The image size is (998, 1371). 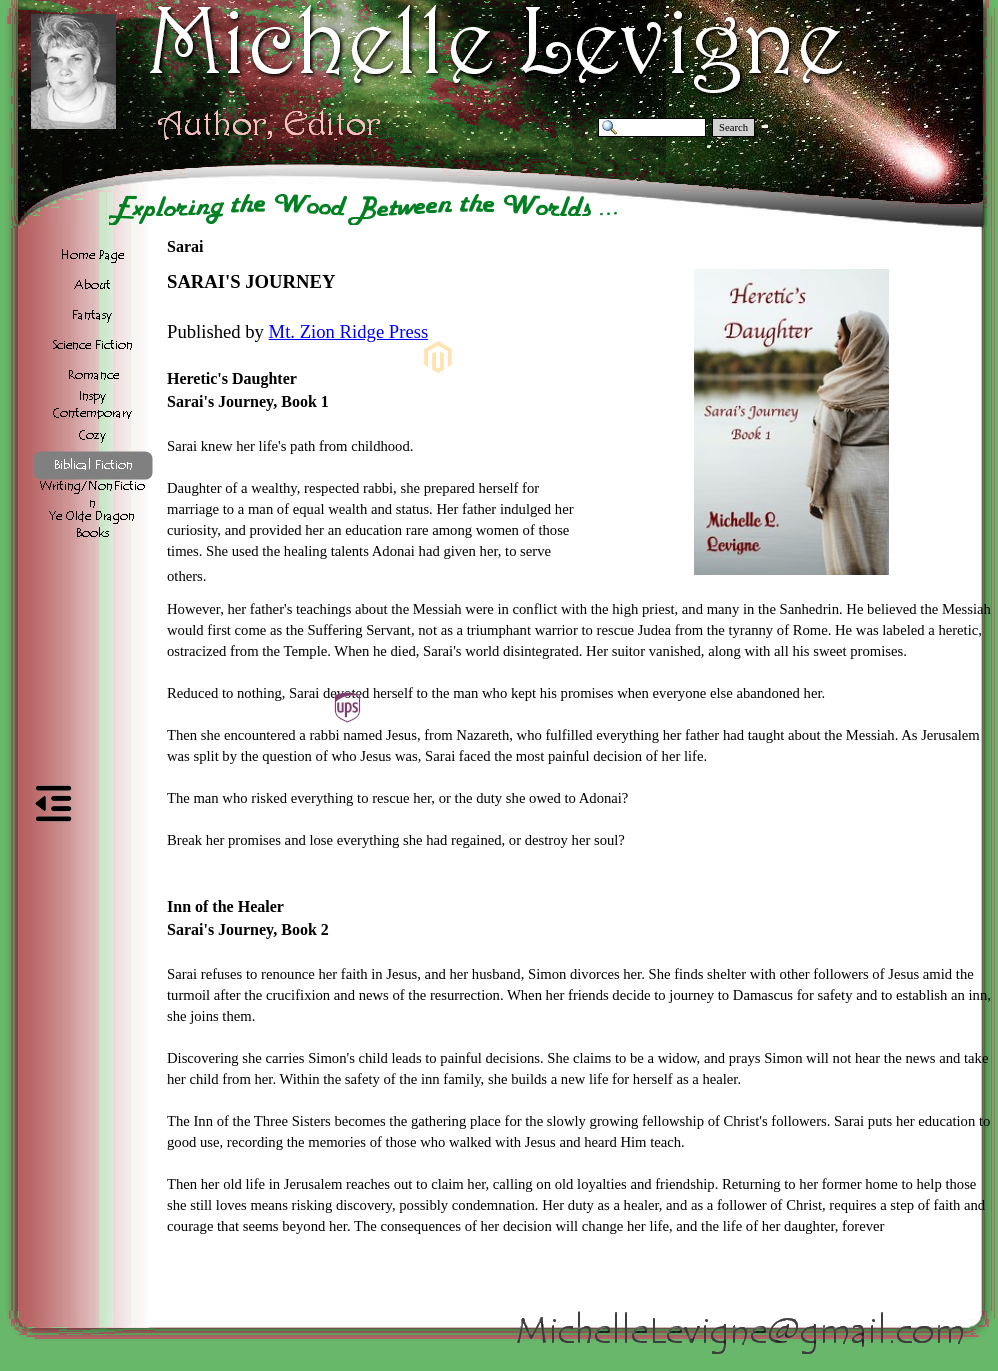 I want to click on magento e-commerce platform logo, so click(x=438, y=357).